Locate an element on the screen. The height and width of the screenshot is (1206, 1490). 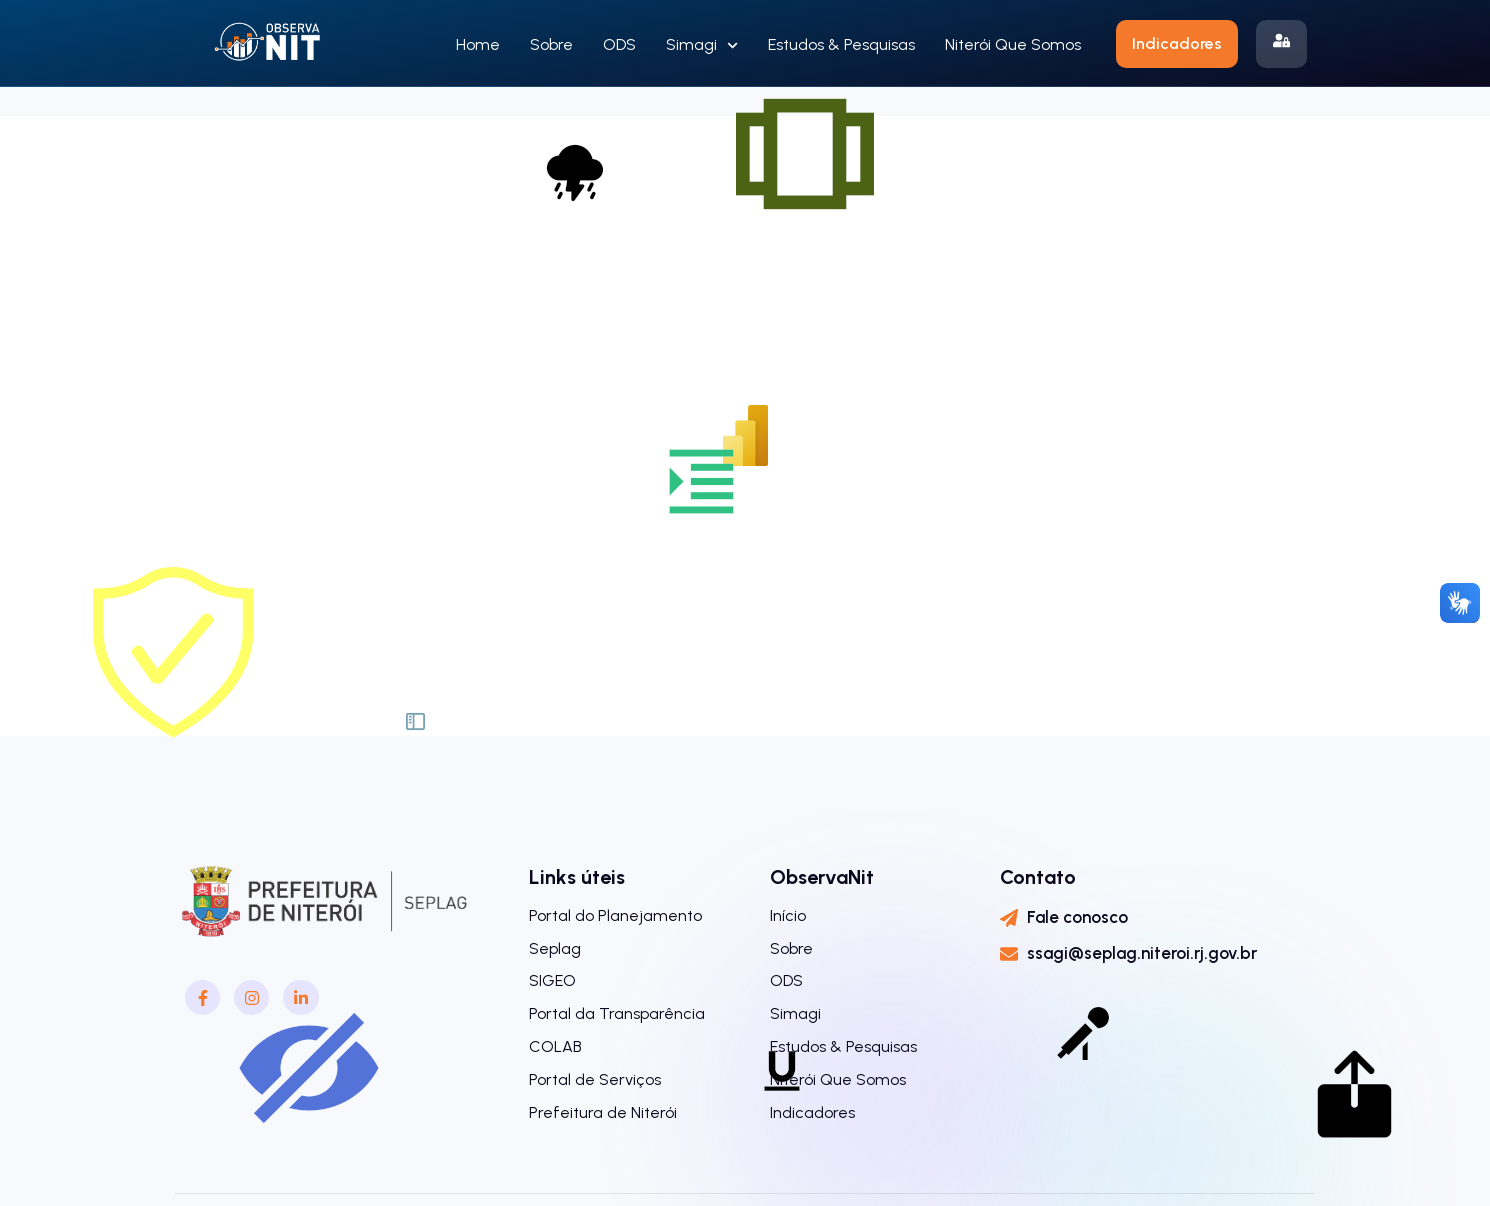
indicates thunderstorm weather conditions is located at coordinates (575, 173).